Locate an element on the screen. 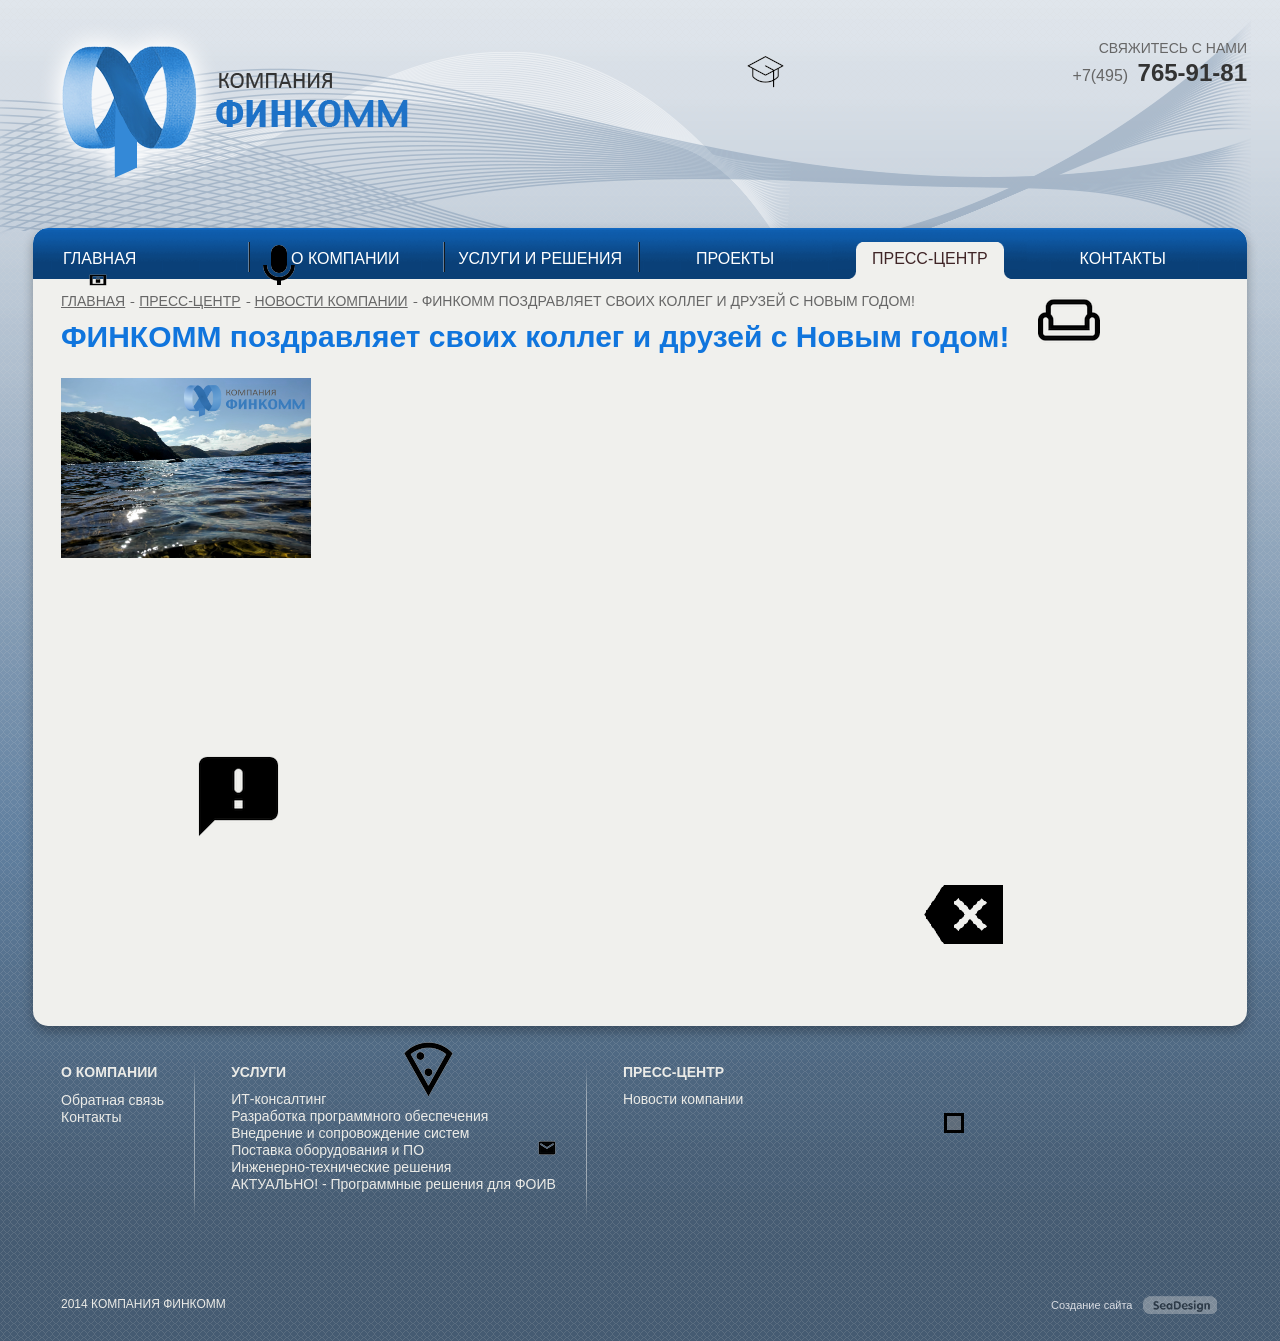  delete the last character entered is located at coordinates (963, 914).